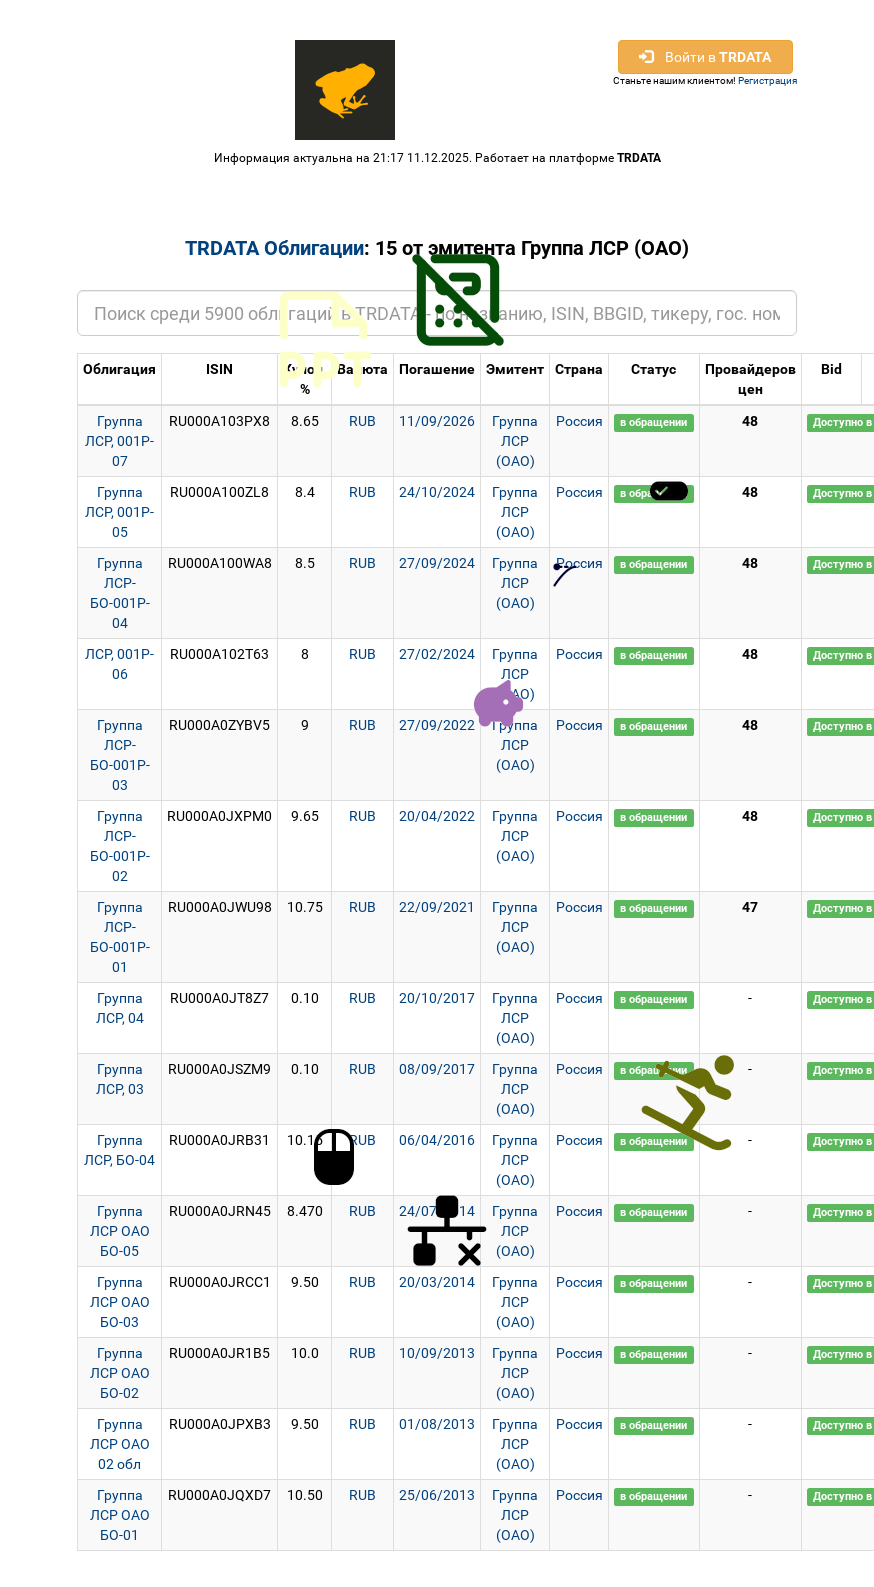  Describe the element at coordinates (692, 1100) in the screenshot. I see `filter or browse skiing activities` at that location.